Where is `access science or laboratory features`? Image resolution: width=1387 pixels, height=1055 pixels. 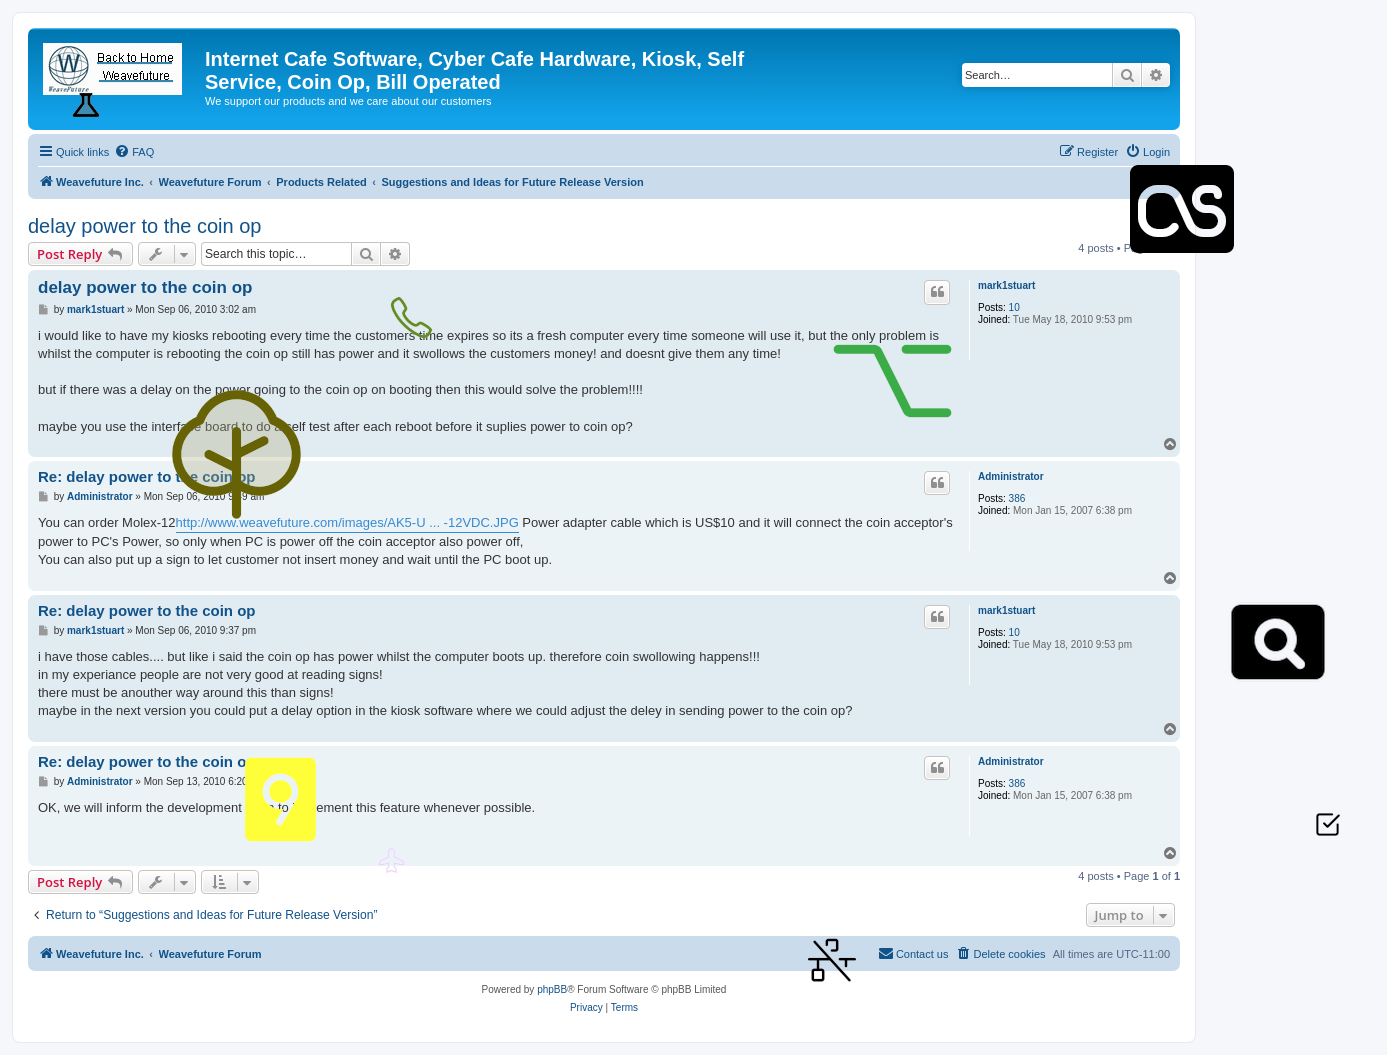 access science or laboratory features is located at coordinates (86, 105).